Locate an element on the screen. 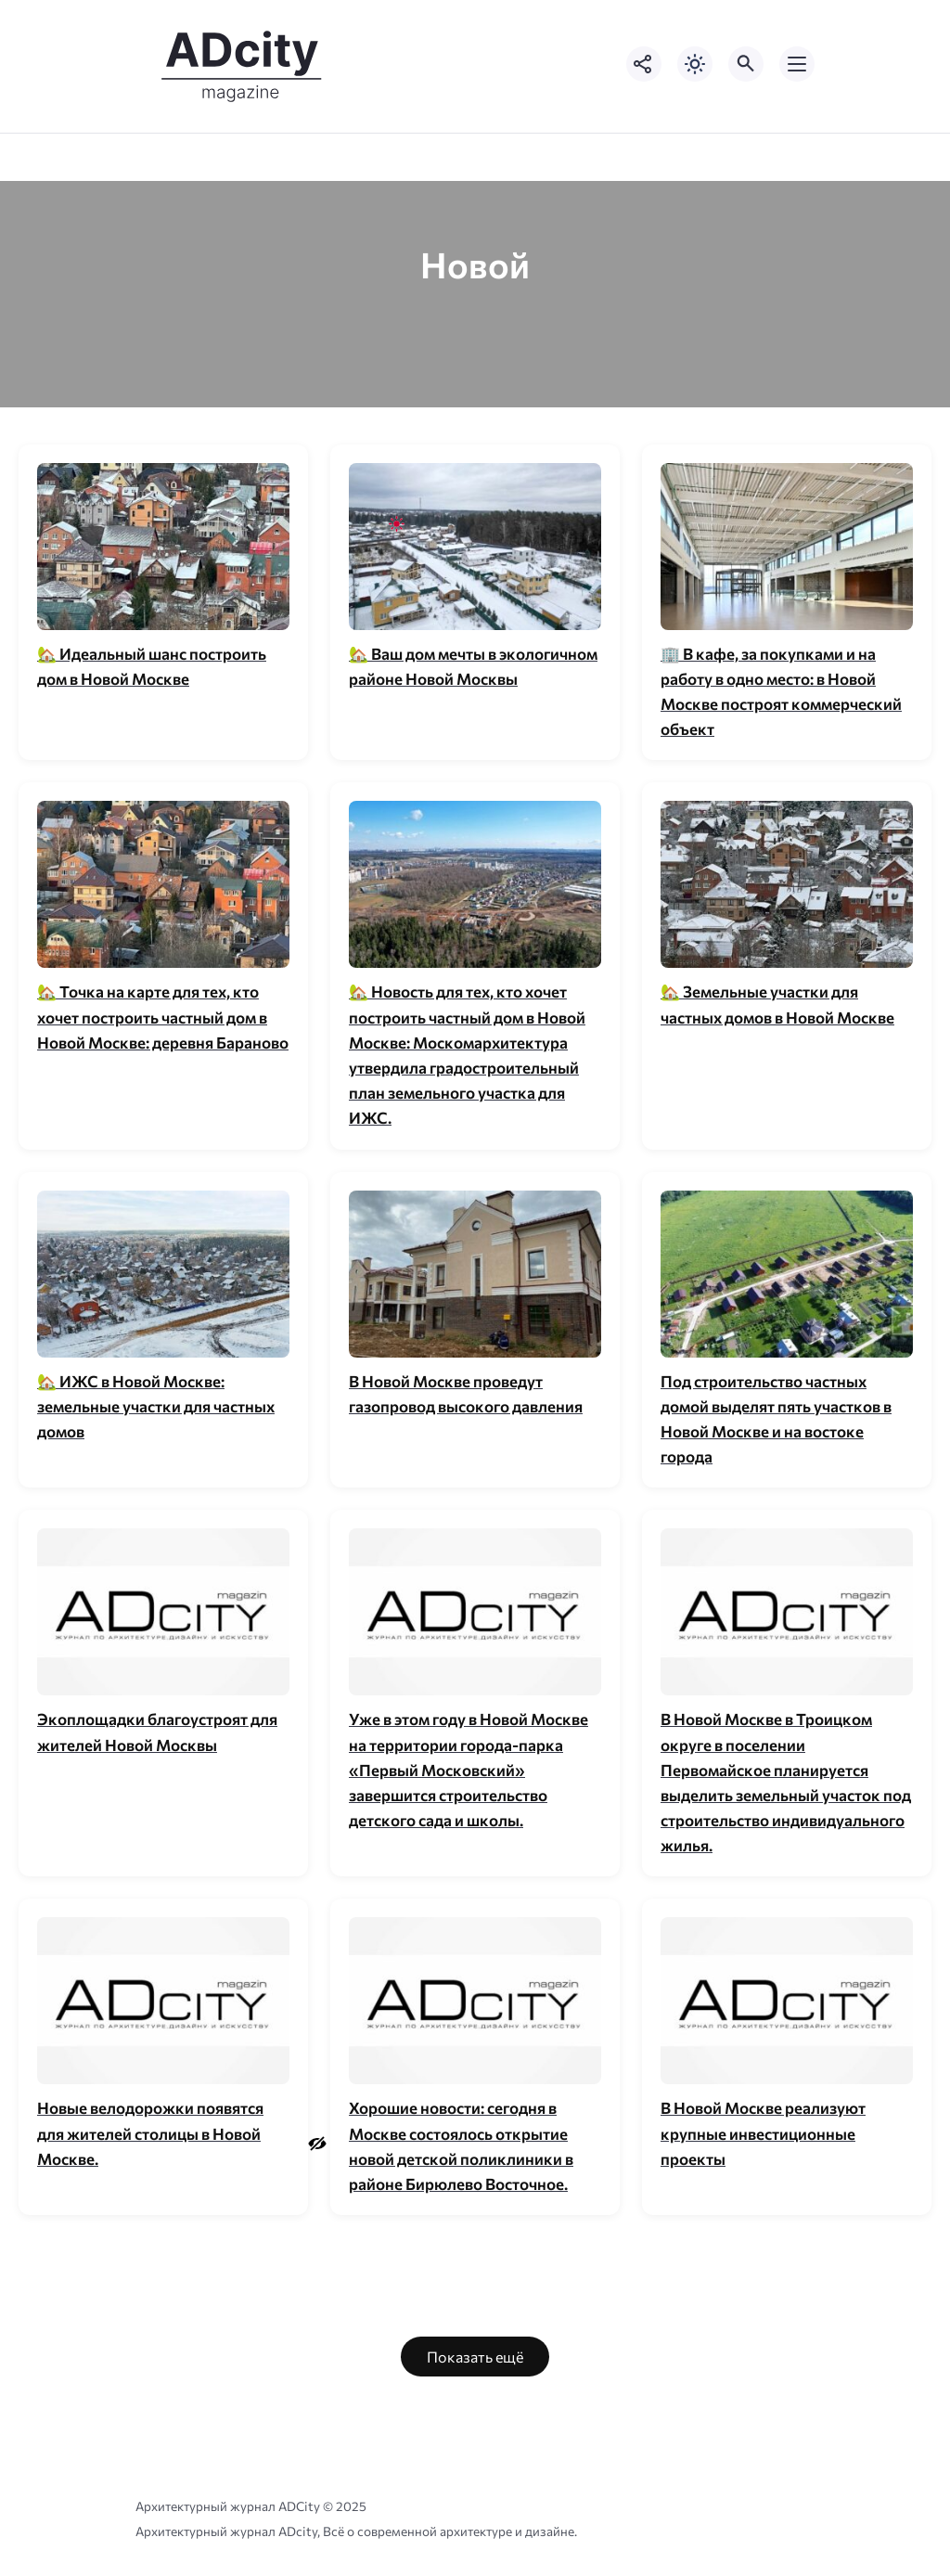  hide password or sensitive content is located at coordinates (317, 2144).